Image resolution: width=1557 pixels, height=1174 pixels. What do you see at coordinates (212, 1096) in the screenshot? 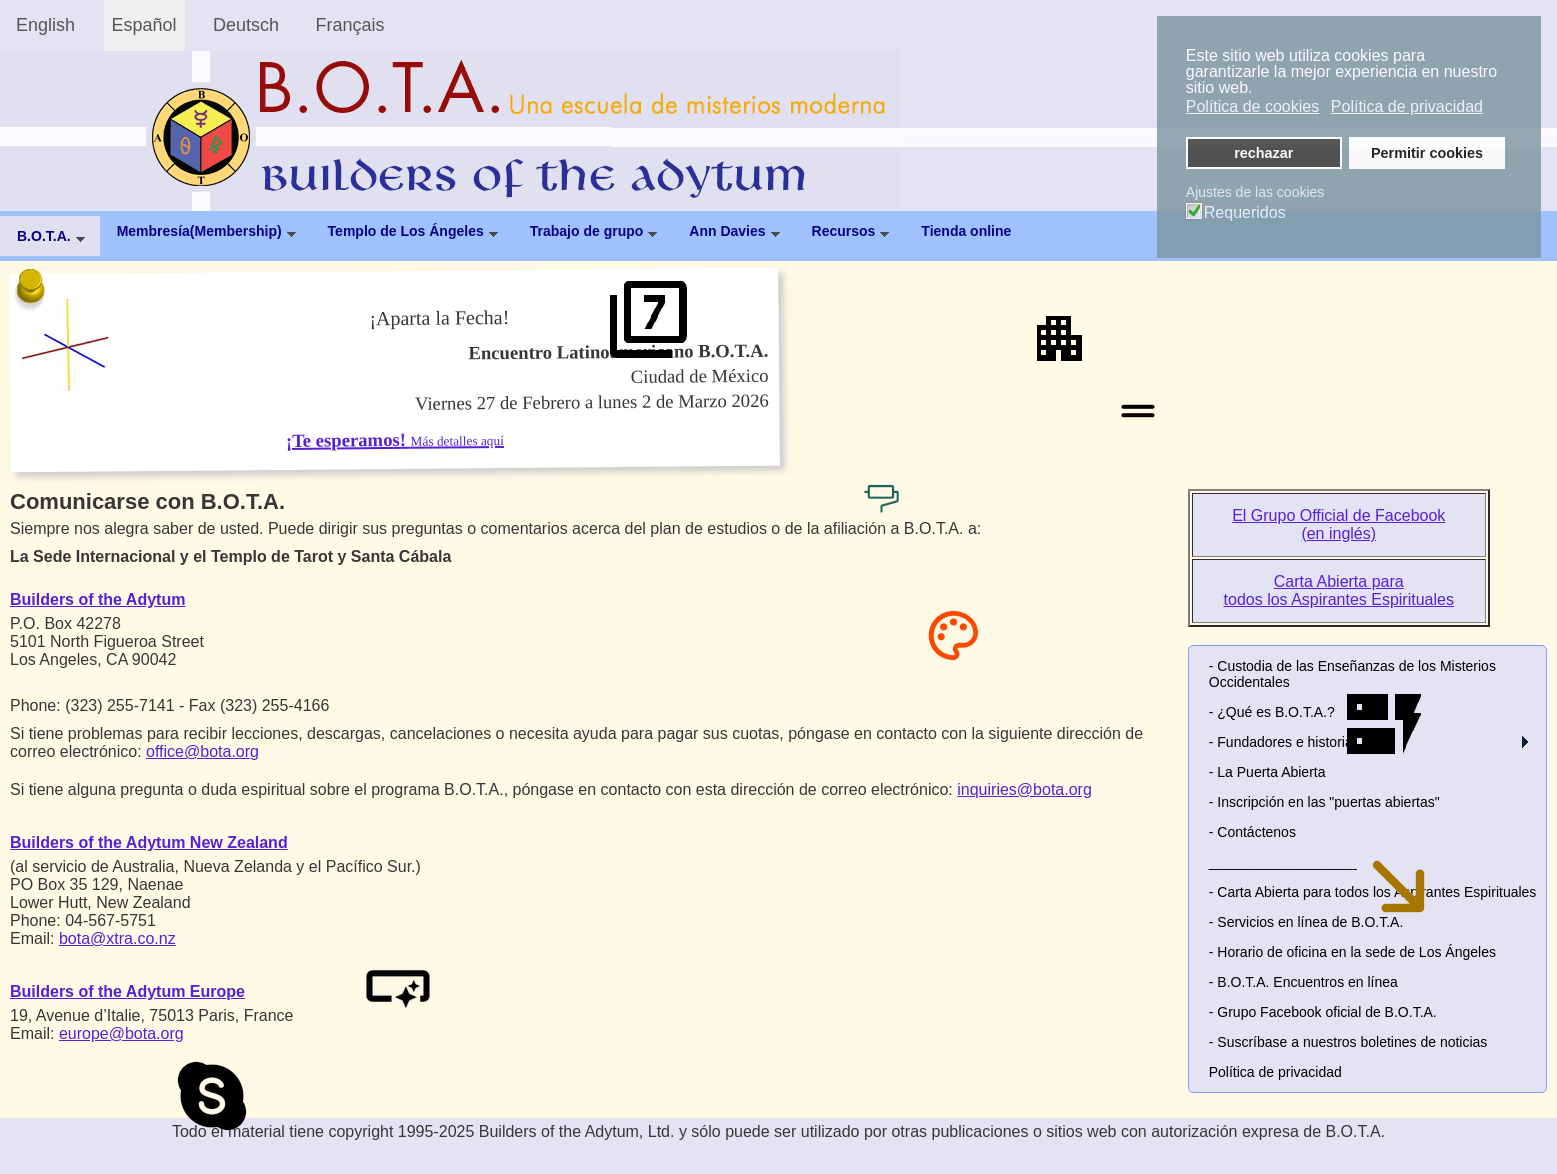
I see `open skype` at bounding box center [212, 1096].